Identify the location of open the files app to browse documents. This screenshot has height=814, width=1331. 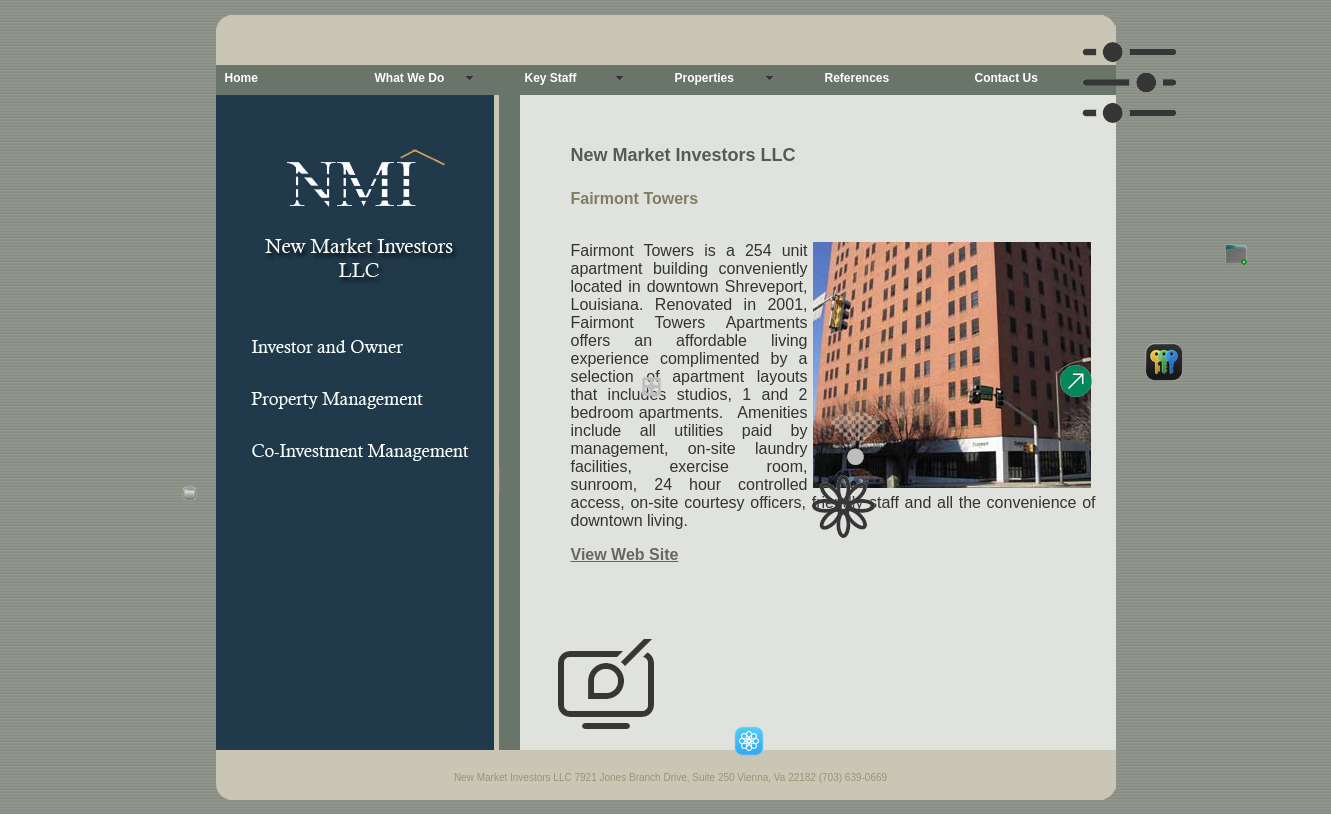
(189, 493).